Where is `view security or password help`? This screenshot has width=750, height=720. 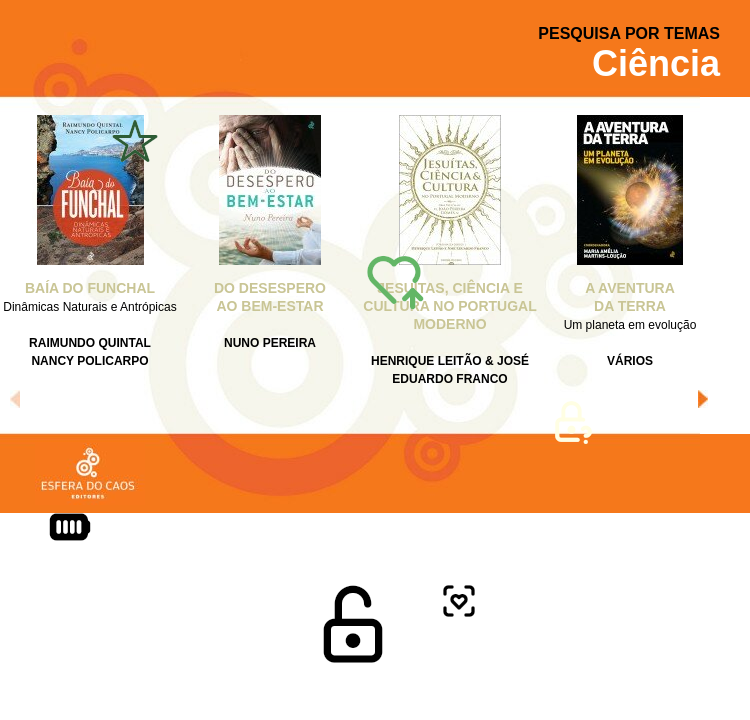
view security or password help is located at coordinates (571, 421).